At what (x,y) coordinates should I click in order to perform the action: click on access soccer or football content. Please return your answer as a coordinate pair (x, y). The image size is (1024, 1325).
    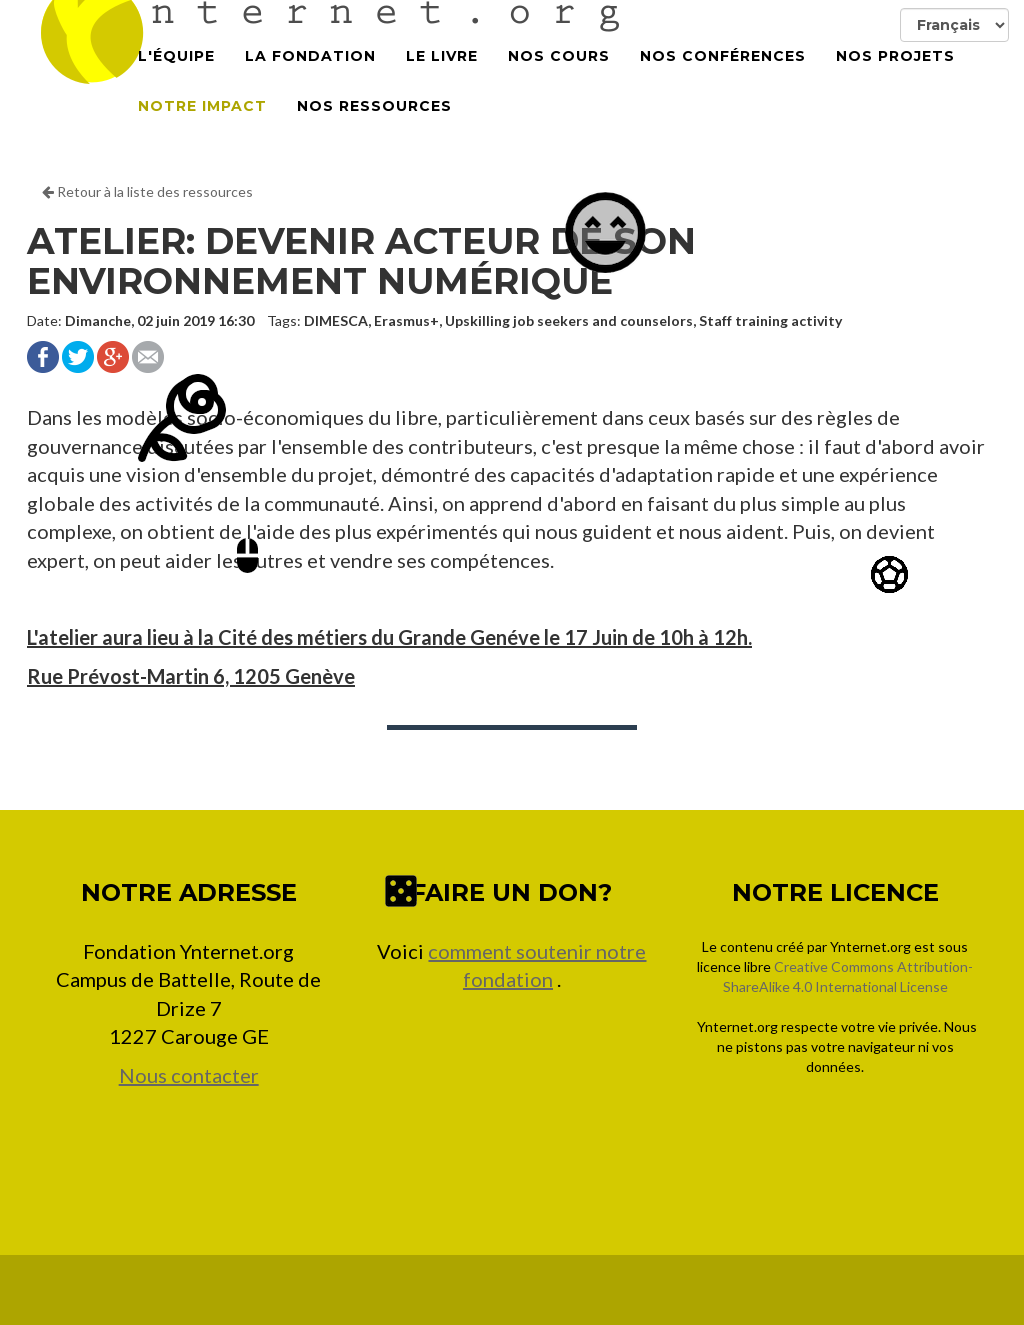
    Looking at the image, I should click on (889, 574).